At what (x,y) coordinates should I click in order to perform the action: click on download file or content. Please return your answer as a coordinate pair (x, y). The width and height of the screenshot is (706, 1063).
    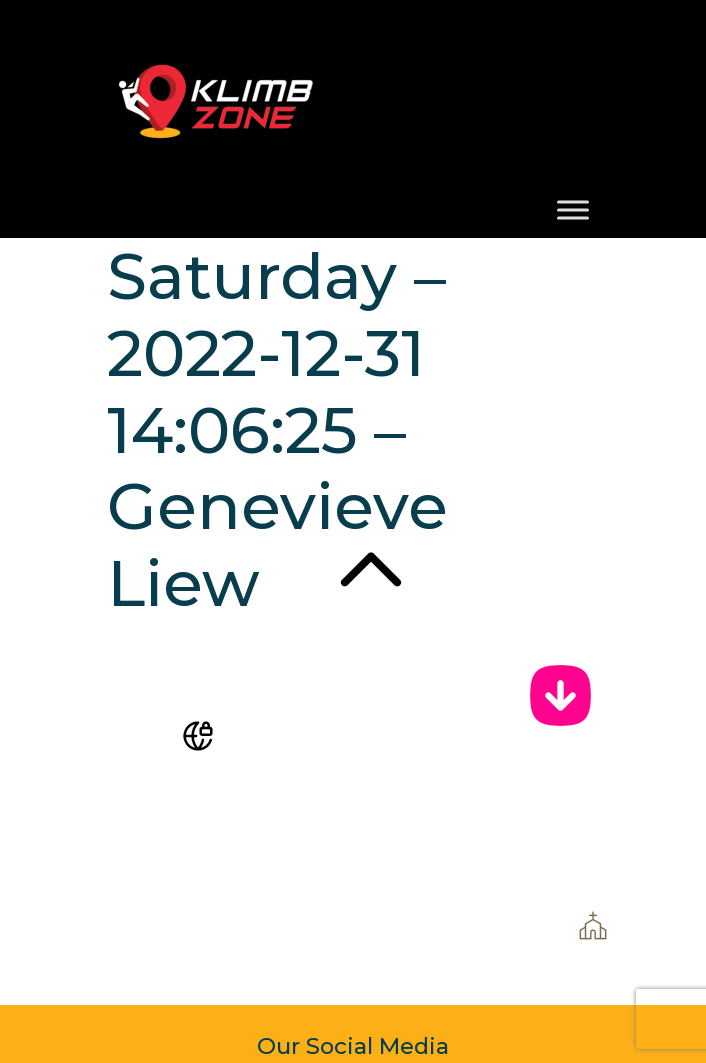
    Looking at the image, I should click on (560, 695).